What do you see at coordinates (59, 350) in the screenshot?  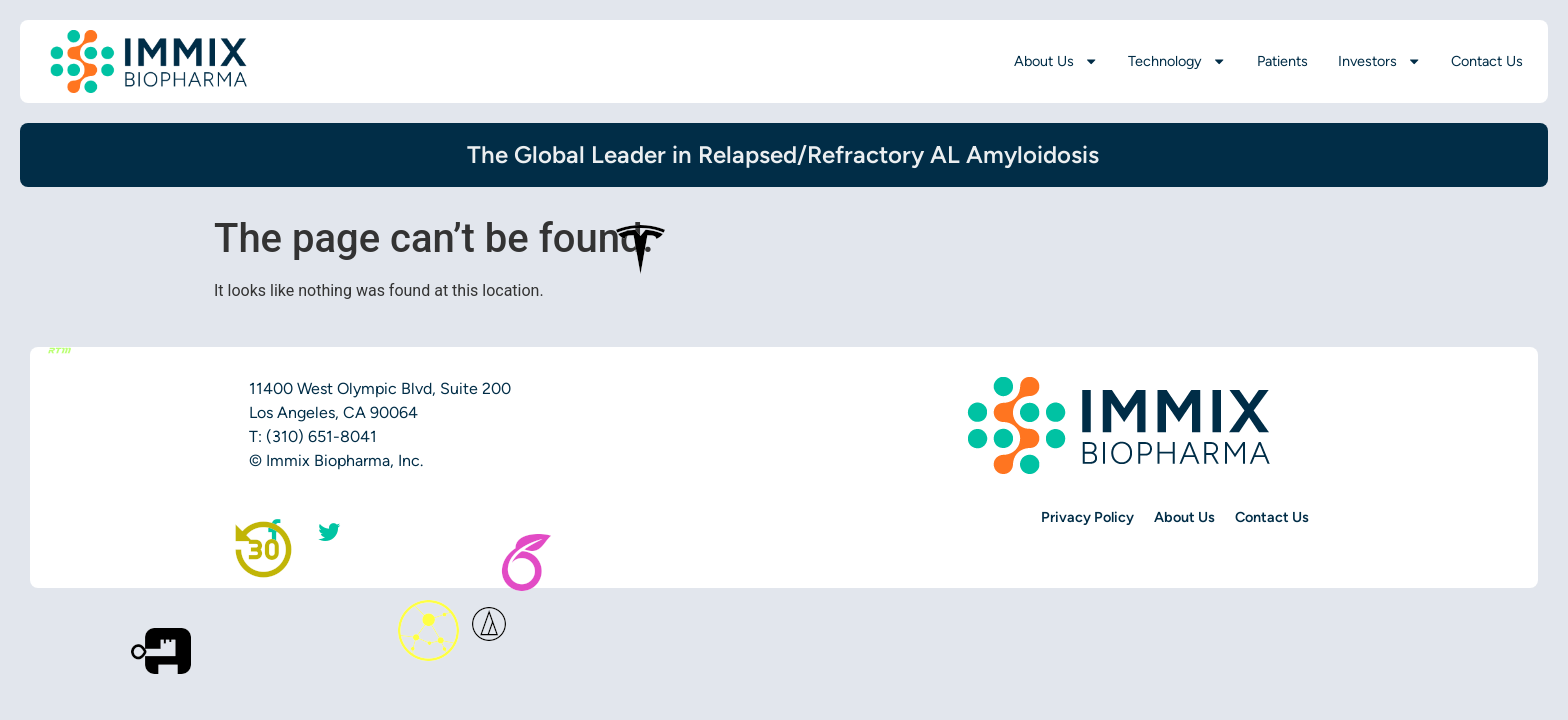 I see `RTM (Remember The Milk) app logo` at bounding box center [59, 350].